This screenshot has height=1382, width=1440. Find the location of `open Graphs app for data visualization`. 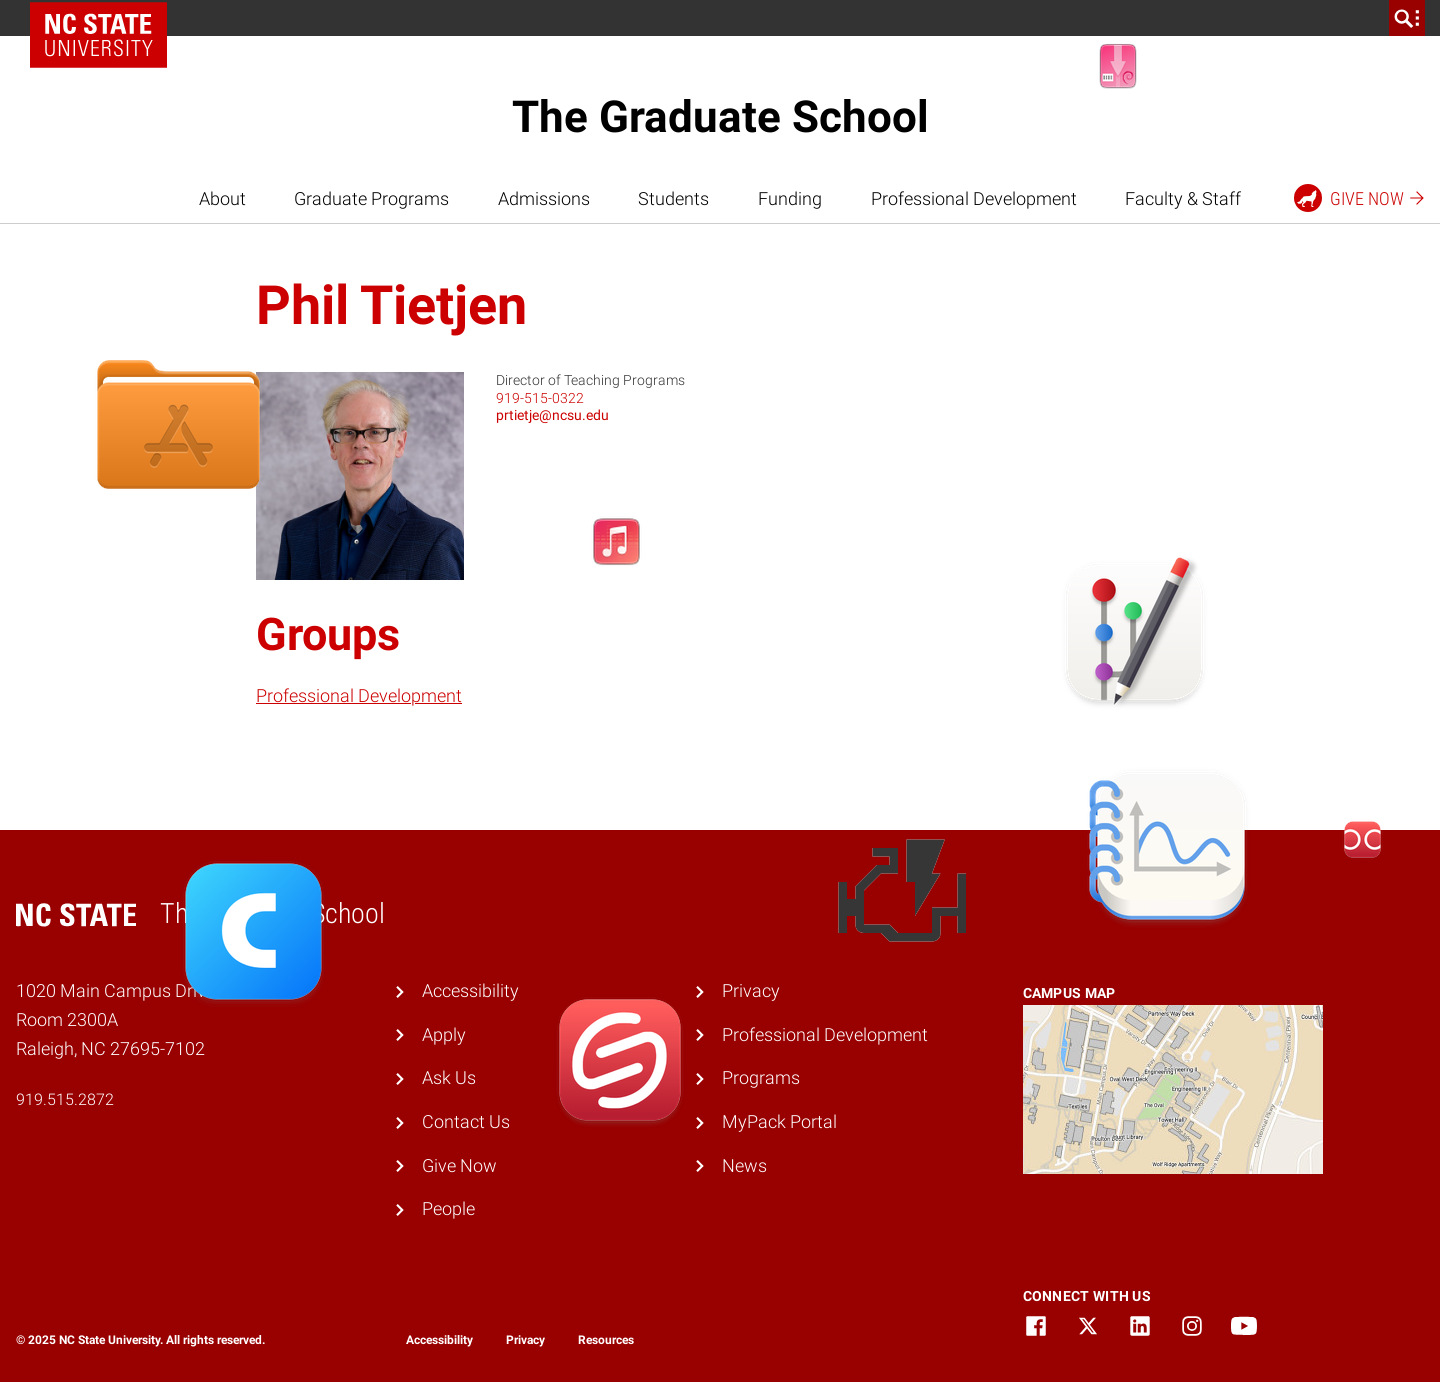

open Graphs app for data visualization is located at coordinates (1171, 846).